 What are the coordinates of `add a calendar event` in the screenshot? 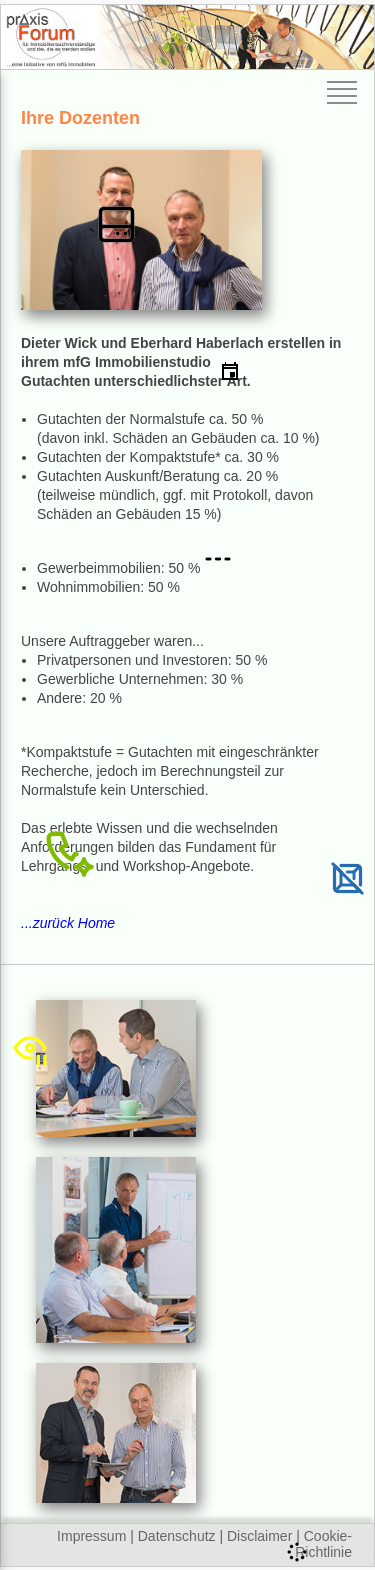 It's located at (230, 372).